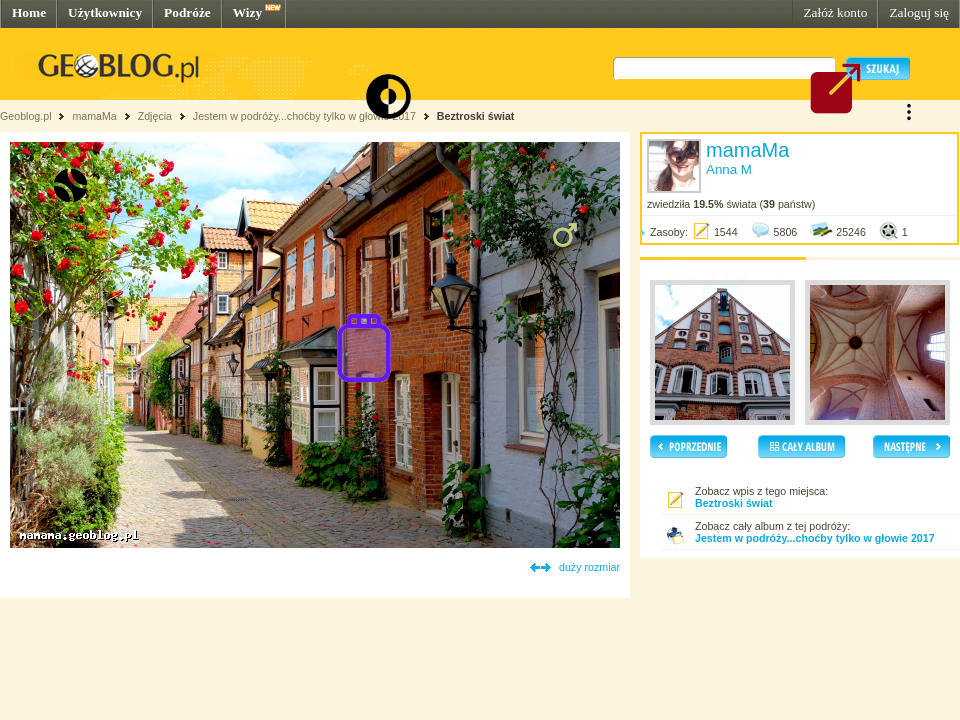  Describe the element at coordinates (909, 112) in the screenshot. I see `open more options menu` at that location.